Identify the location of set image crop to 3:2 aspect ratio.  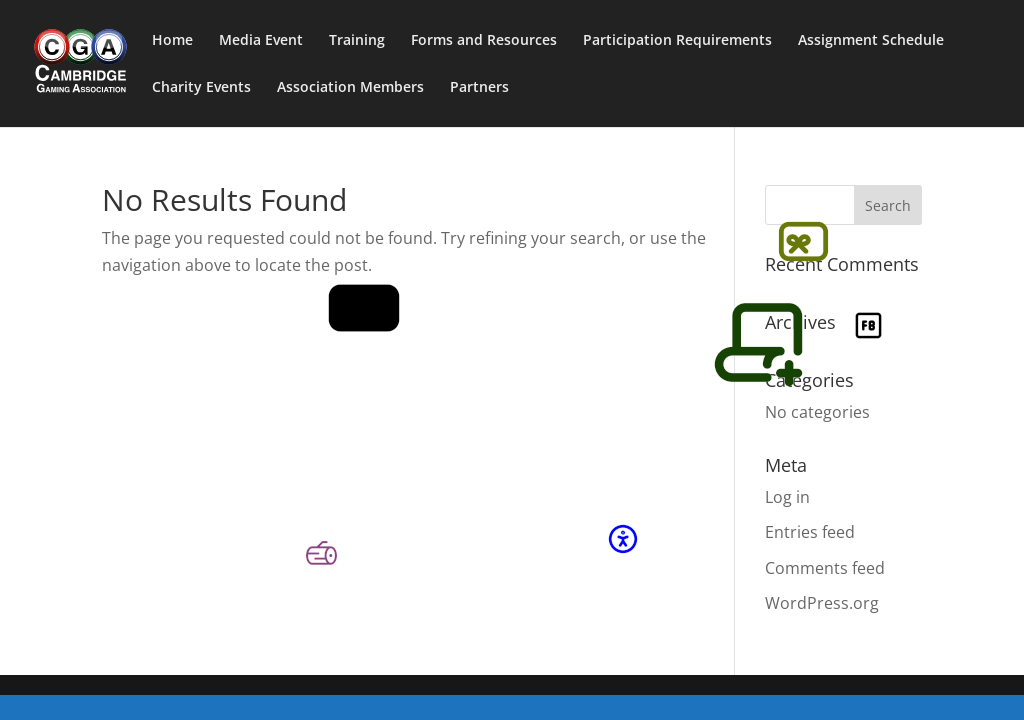
(364, 308).